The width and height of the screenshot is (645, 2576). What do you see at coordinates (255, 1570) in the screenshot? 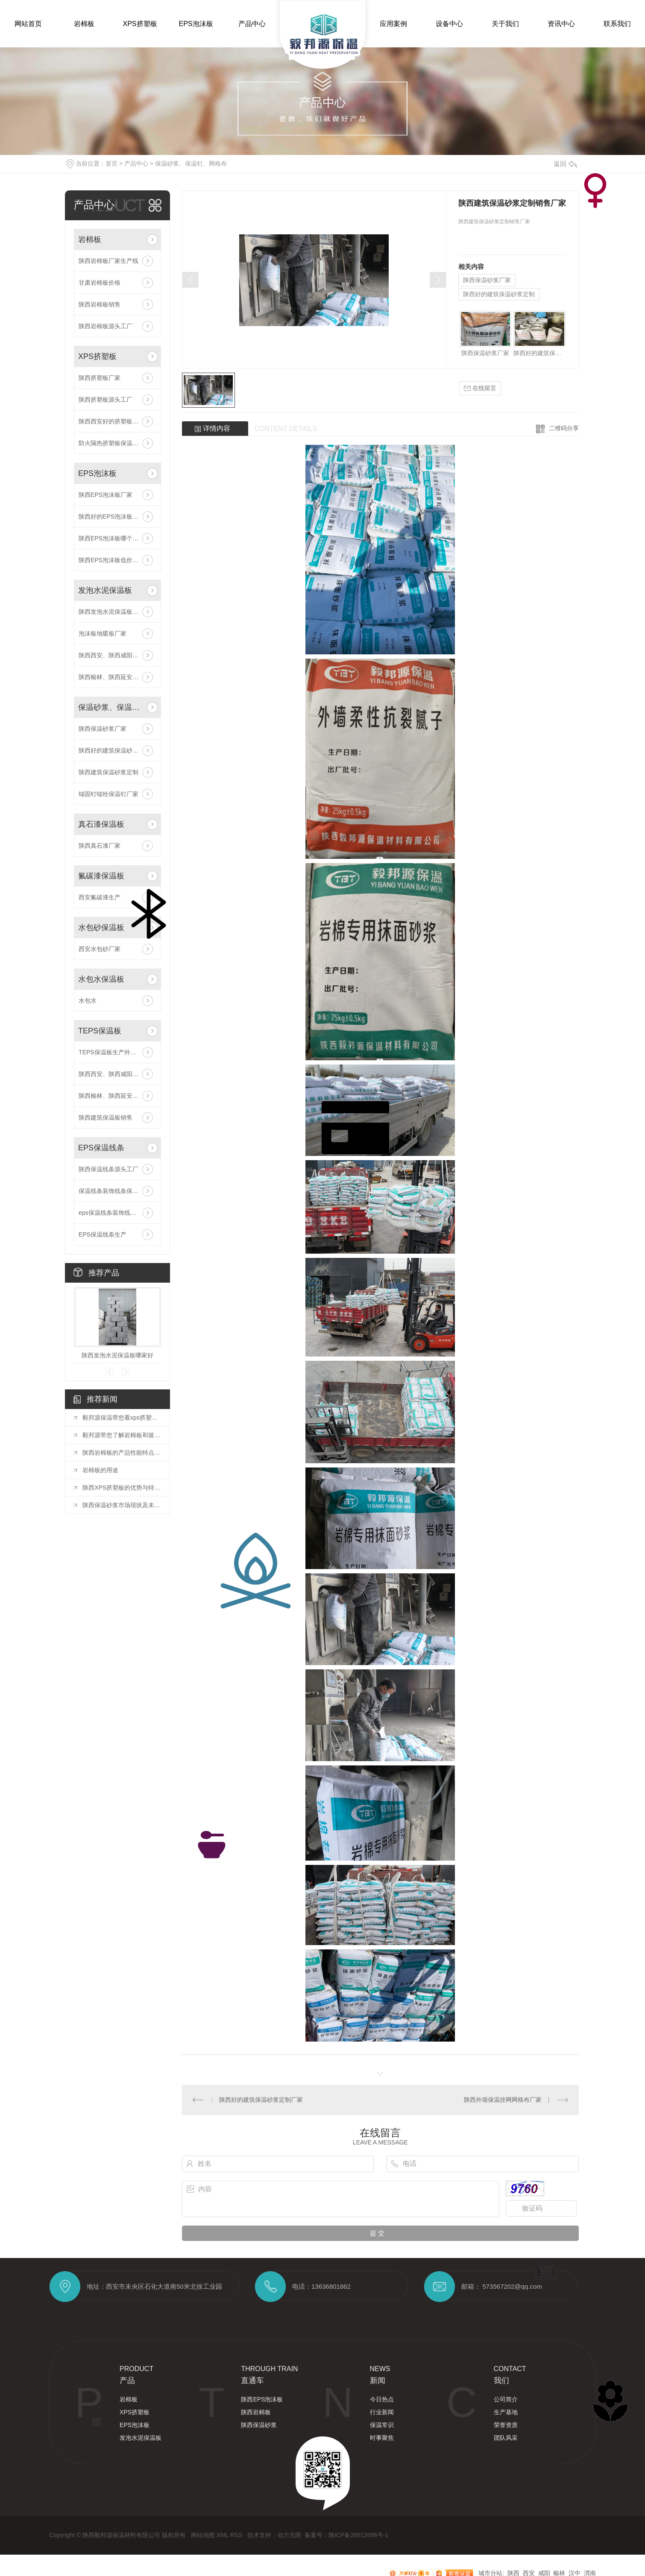
I see `access outdoor or camping-related features` at bounding box center [255, 1570].